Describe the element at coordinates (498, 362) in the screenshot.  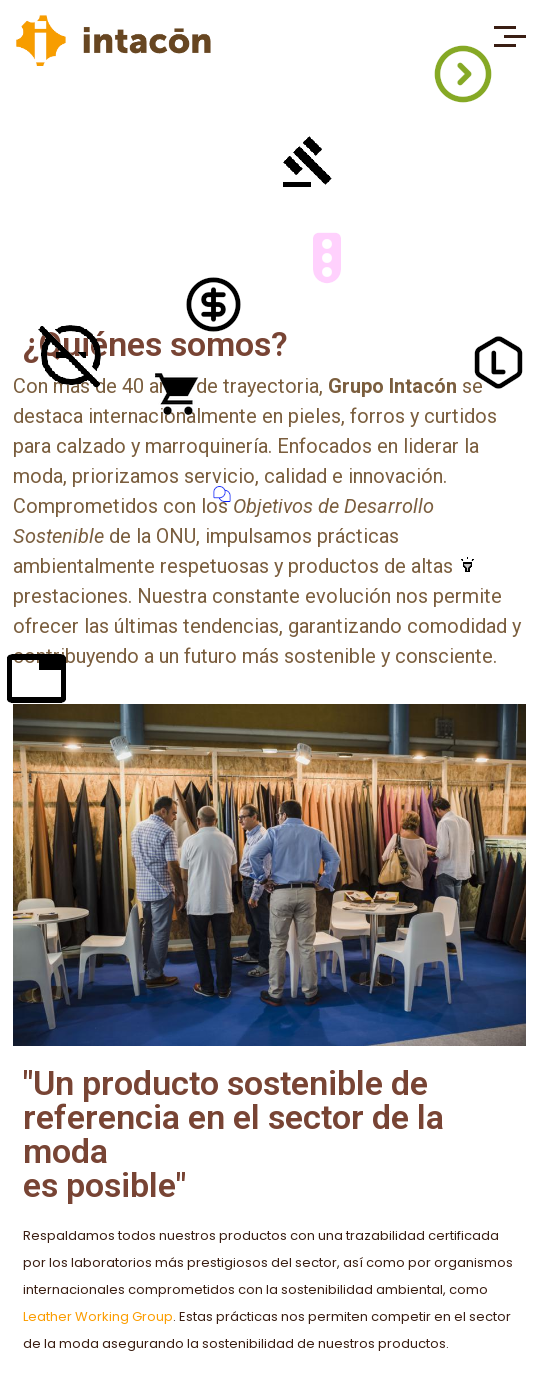
I see `indicates a "large" size option` at that location.